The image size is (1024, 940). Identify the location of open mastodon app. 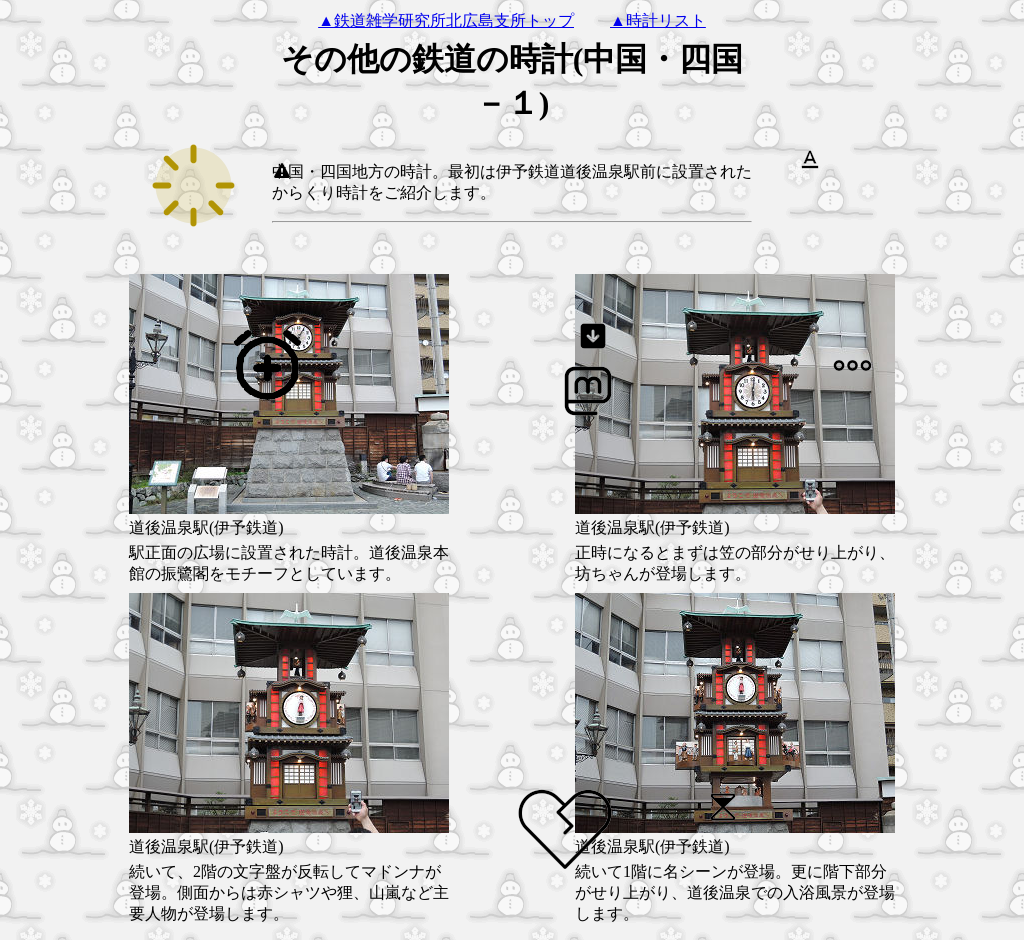
(588, 390).